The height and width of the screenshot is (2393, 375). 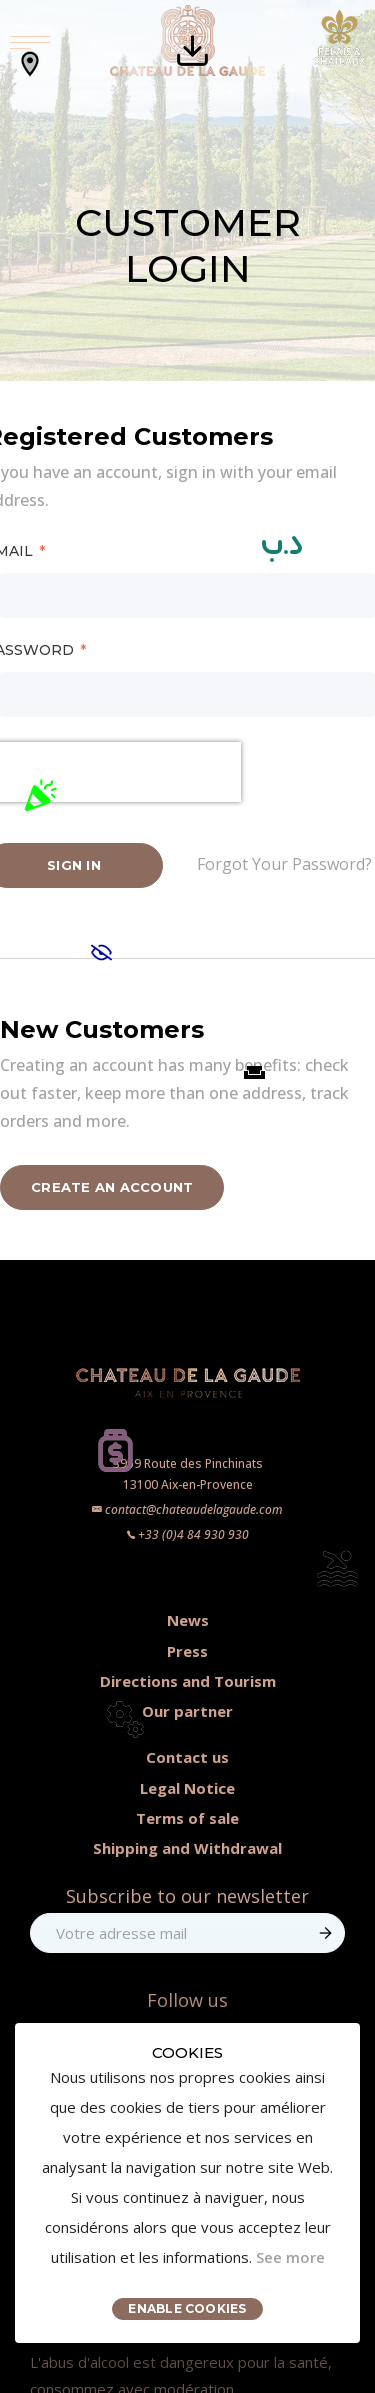 I want to click on hide content from view, so click(x=101, y=952).